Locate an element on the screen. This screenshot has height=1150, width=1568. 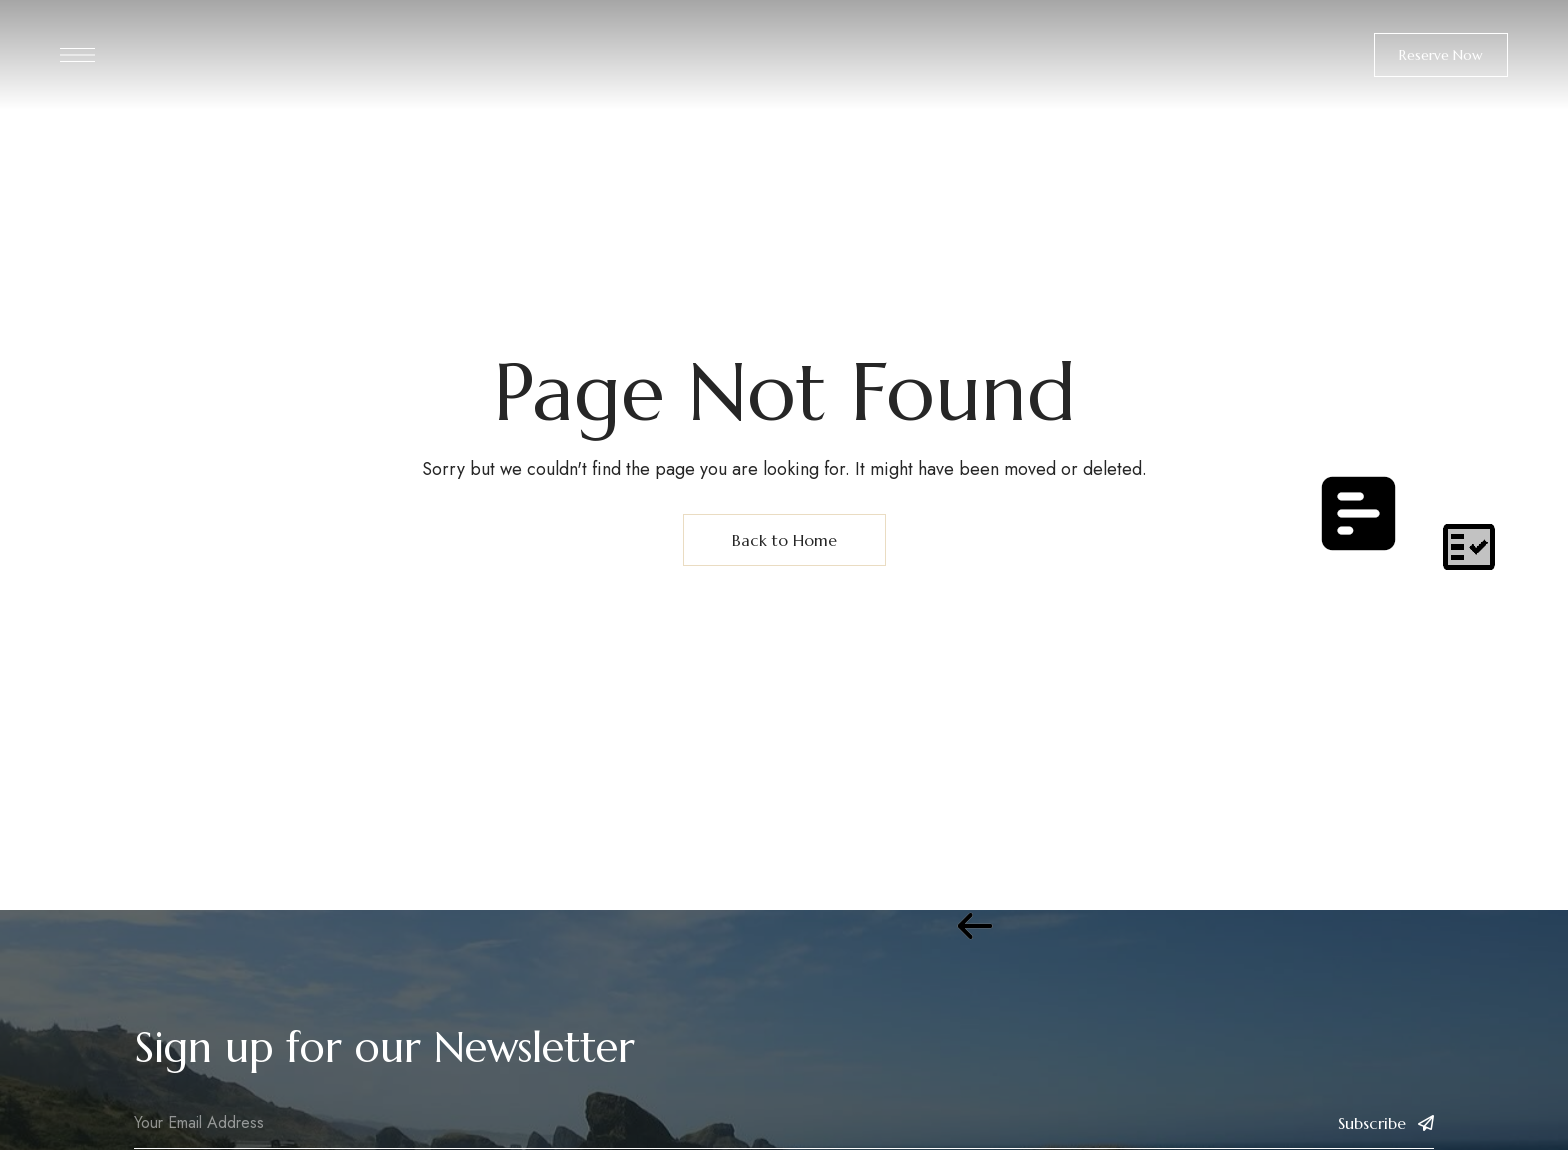
view poll or survey results is located at coordinates (1358, 513).